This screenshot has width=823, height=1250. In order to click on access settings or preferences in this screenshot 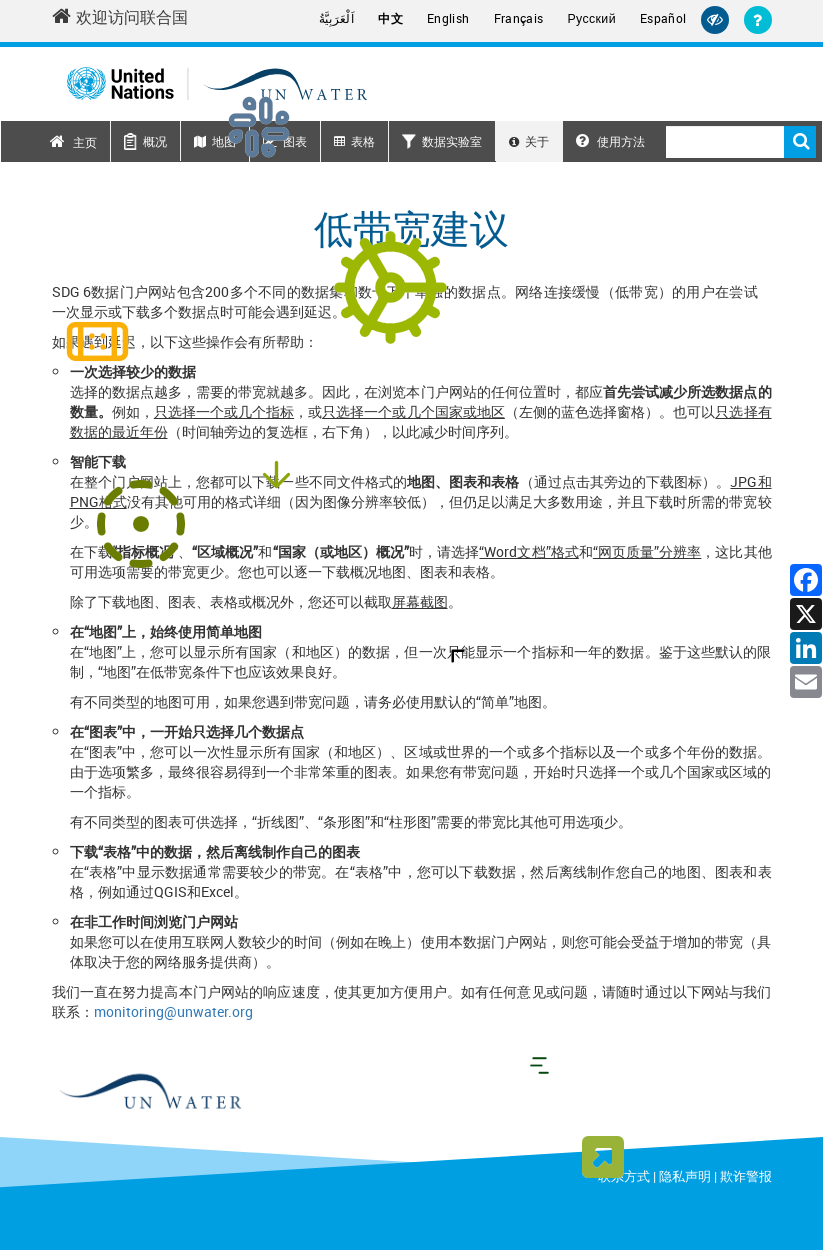, I will do `click(390, 287)`.